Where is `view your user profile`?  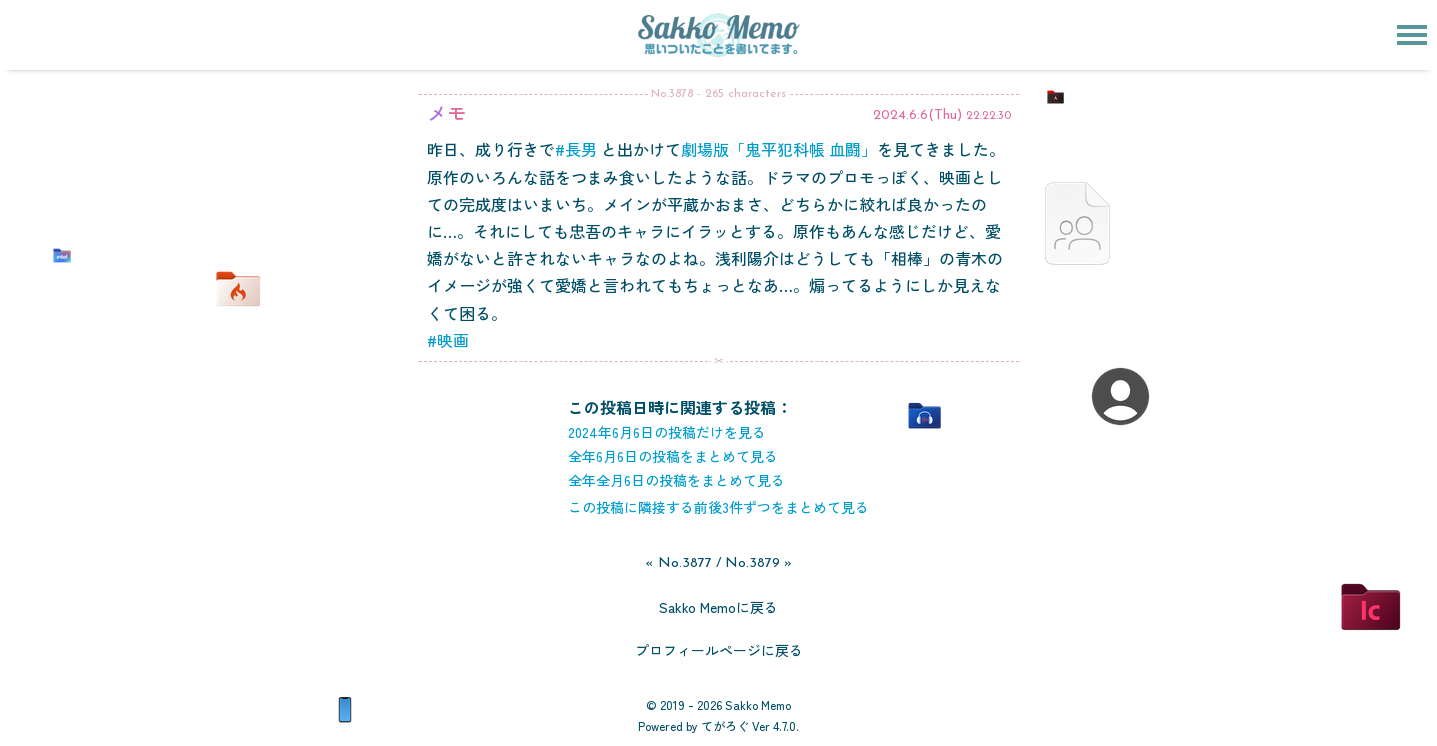
view your user profile is located at coordinates (1120, 396).